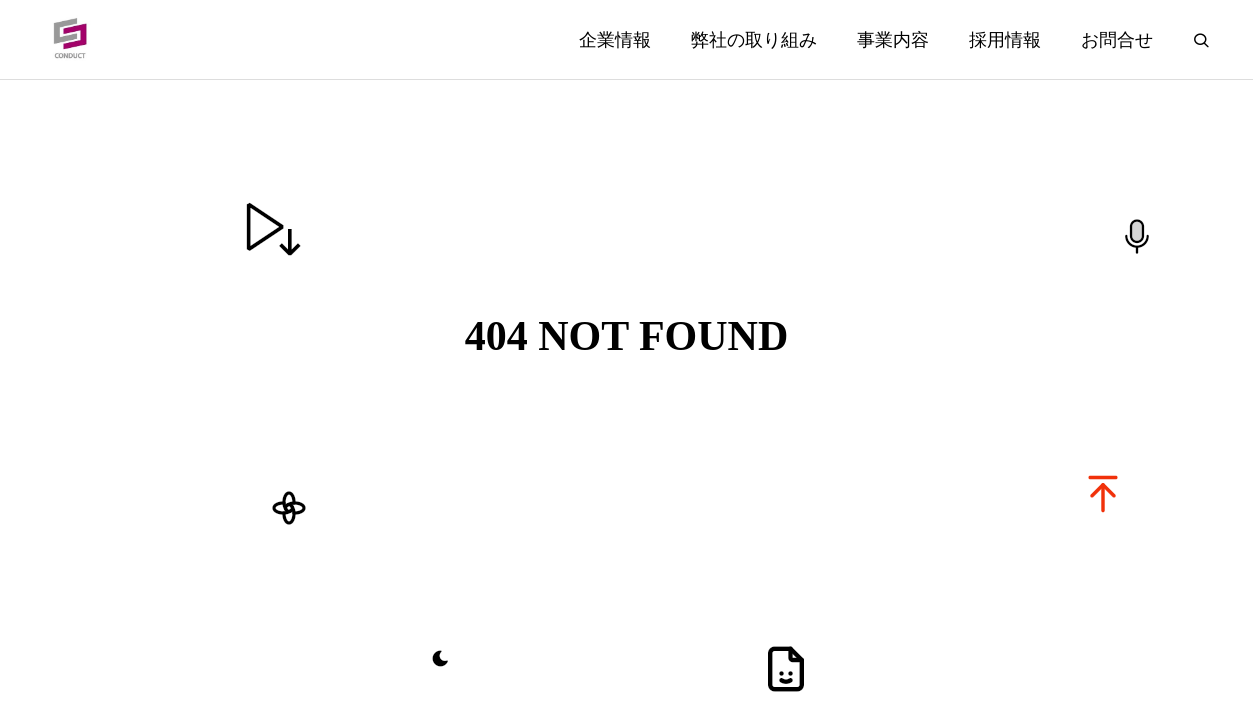 Image resolution: width=1253 pixels, height=720 pixels. Describe the element at coordinates (1103, 494) in the screenshot. I see `upload file to cloud or server` at that location.